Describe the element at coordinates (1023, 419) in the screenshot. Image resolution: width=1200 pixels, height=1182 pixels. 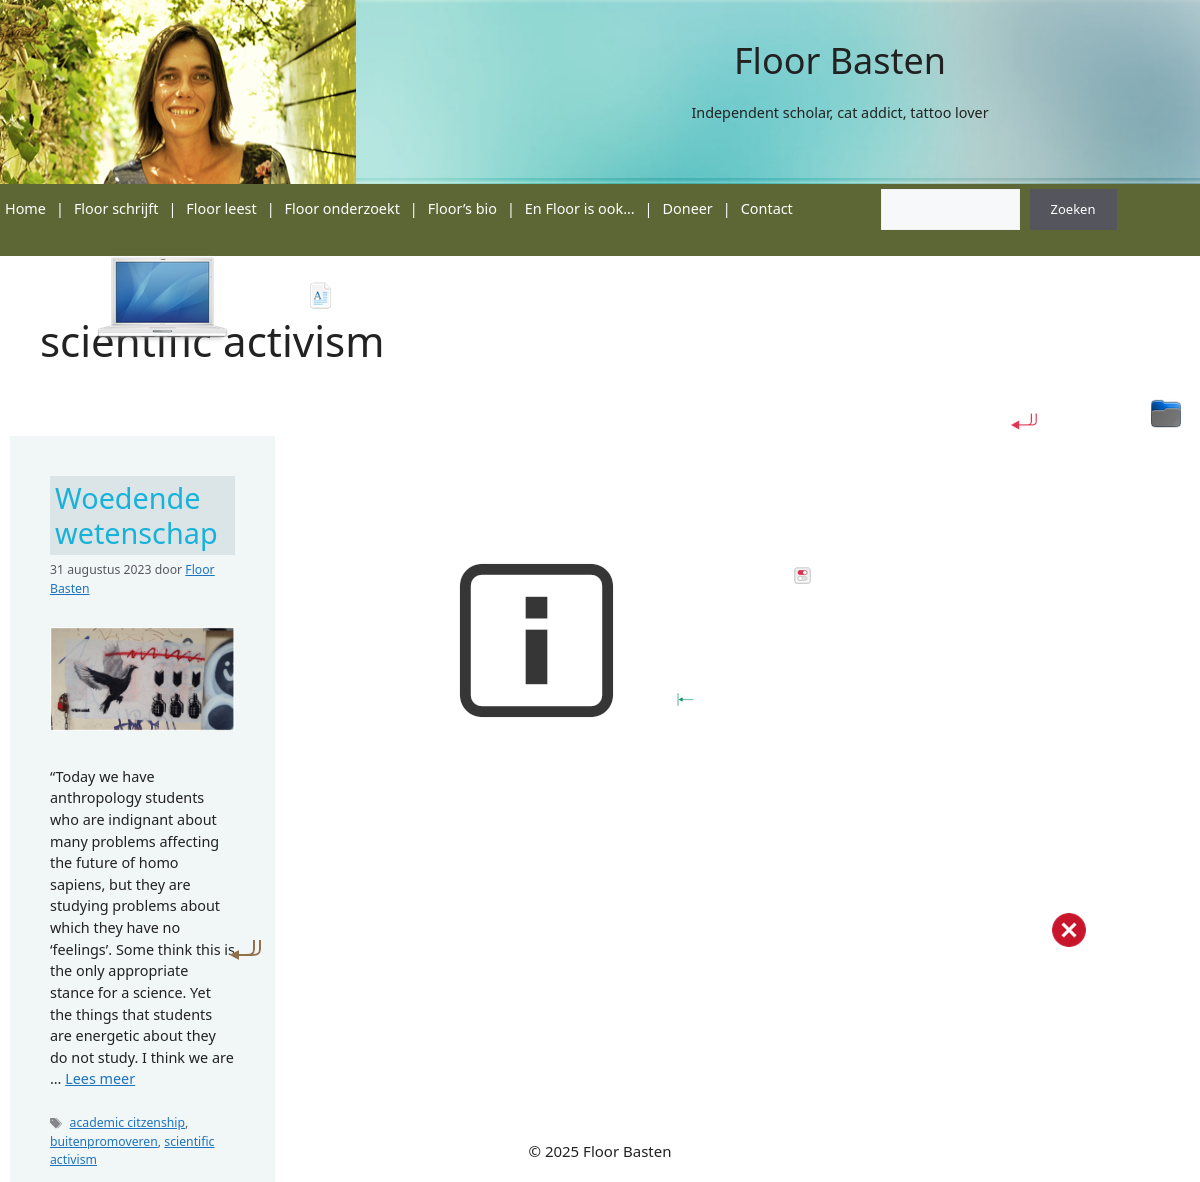
I see `reply to all recipients of an email` at that location.